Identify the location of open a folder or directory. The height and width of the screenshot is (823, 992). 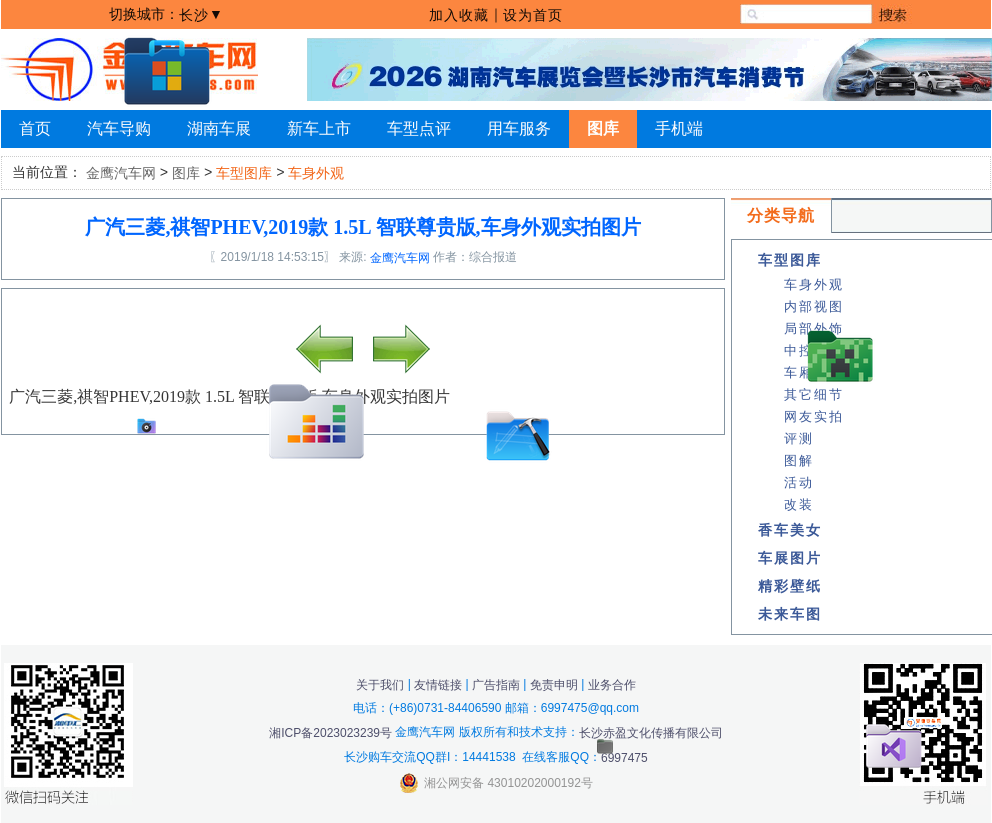
(605, 746).